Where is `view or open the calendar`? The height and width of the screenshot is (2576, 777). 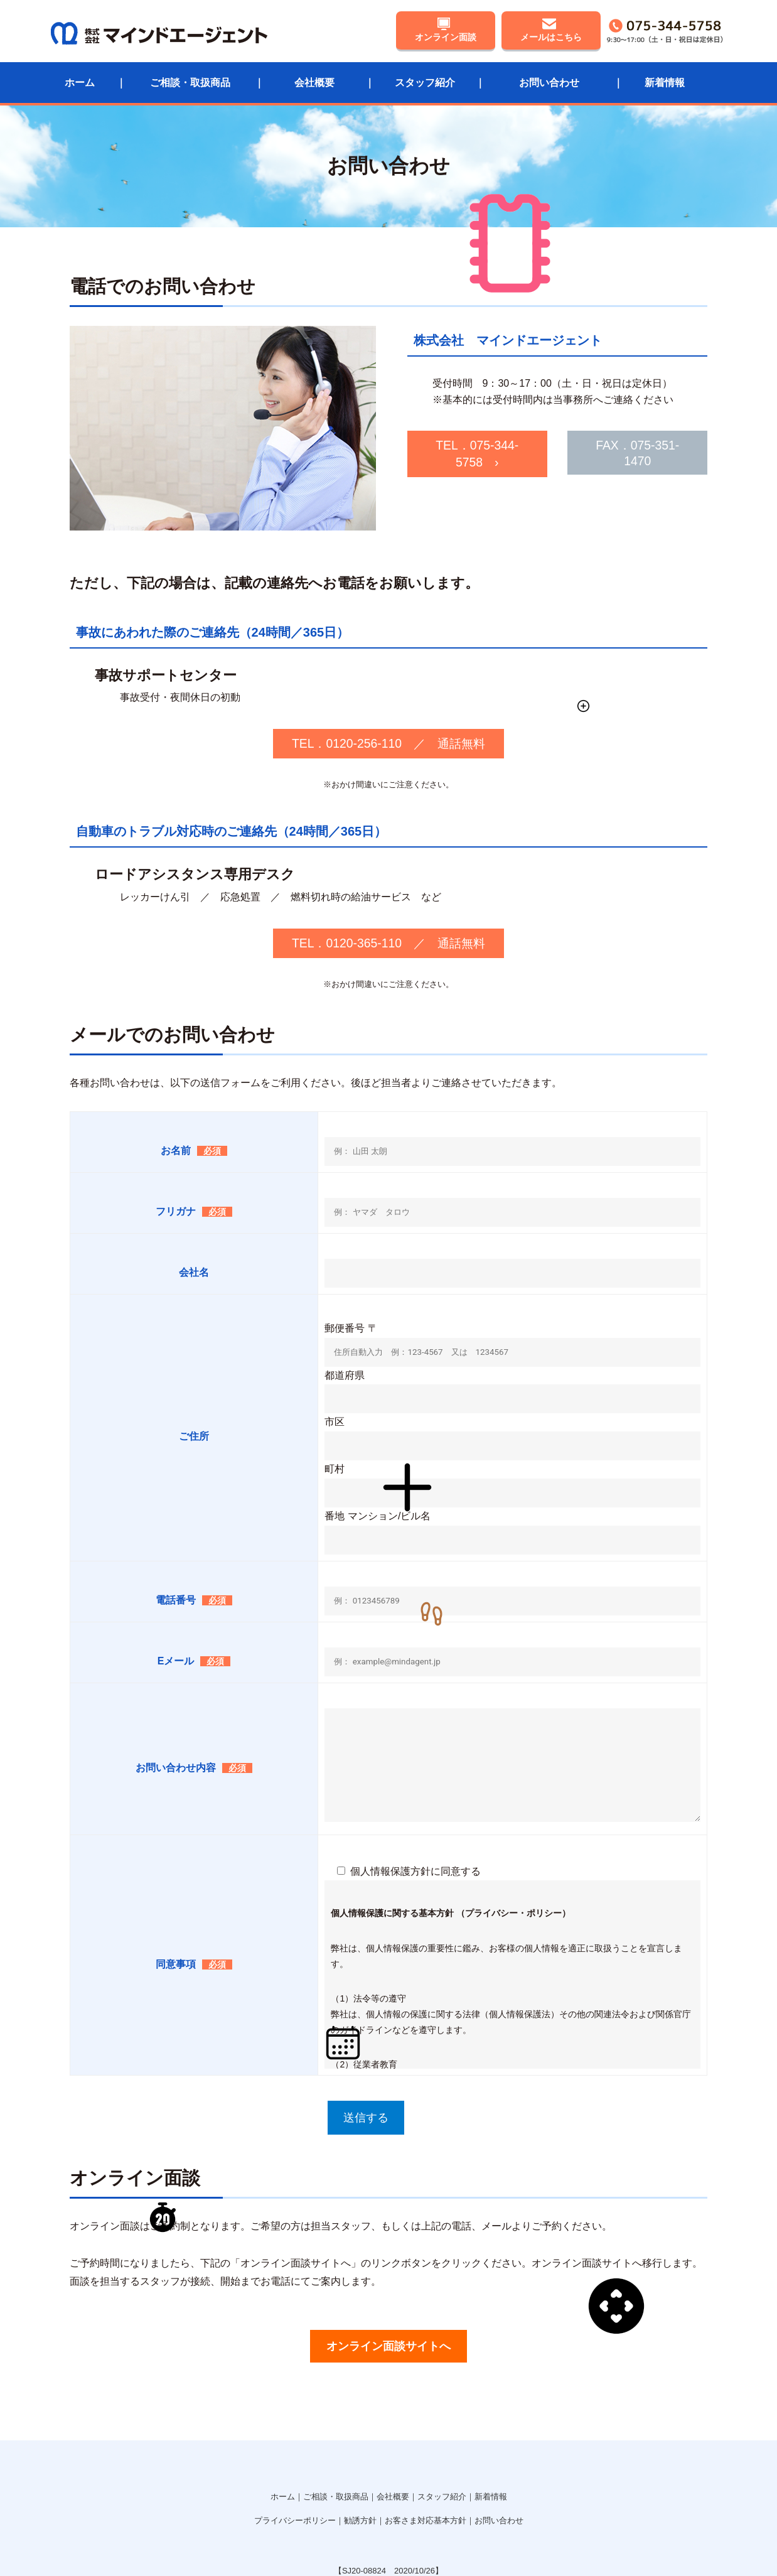 view or open the calendar is located at coordinates (343, 2042).